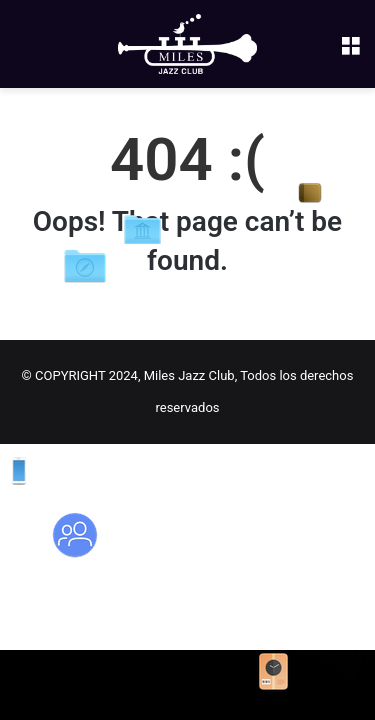 The height and width of the screenshot is (720, 375). What do you see at coordinates (273, 671) in the screenshot?
I see `package manager is processing or waiting` at bounding box center [273, 671].